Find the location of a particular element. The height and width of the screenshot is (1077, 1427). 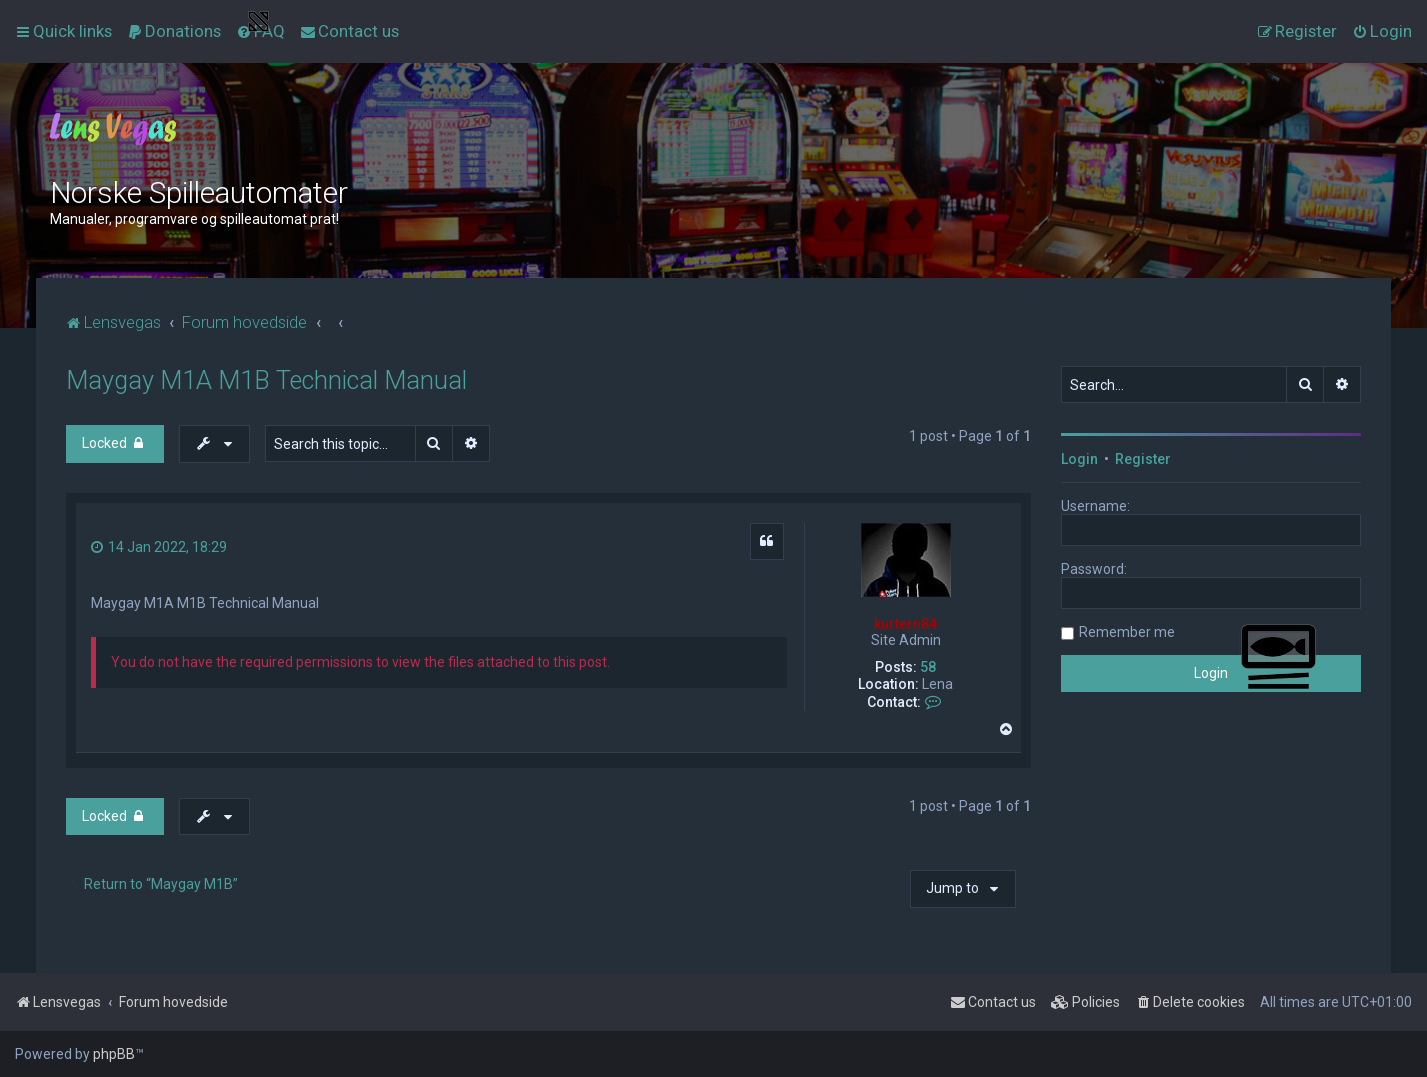

open apple news app is located at coordinates (258, 21).